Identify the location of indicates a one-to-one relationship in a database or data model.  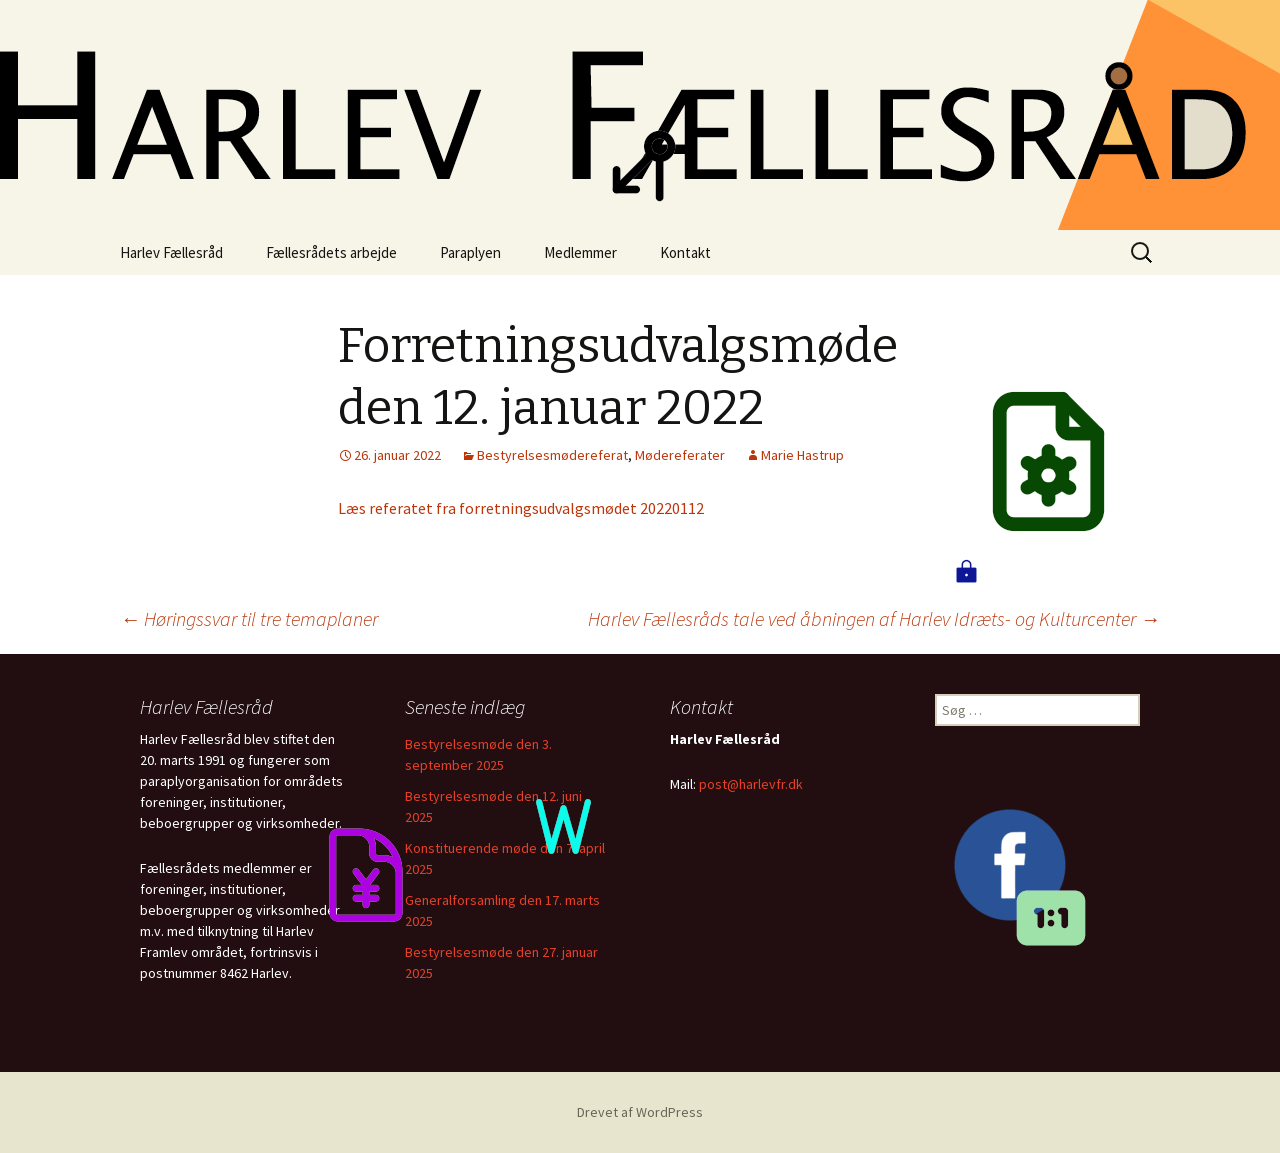
(1051, 918).